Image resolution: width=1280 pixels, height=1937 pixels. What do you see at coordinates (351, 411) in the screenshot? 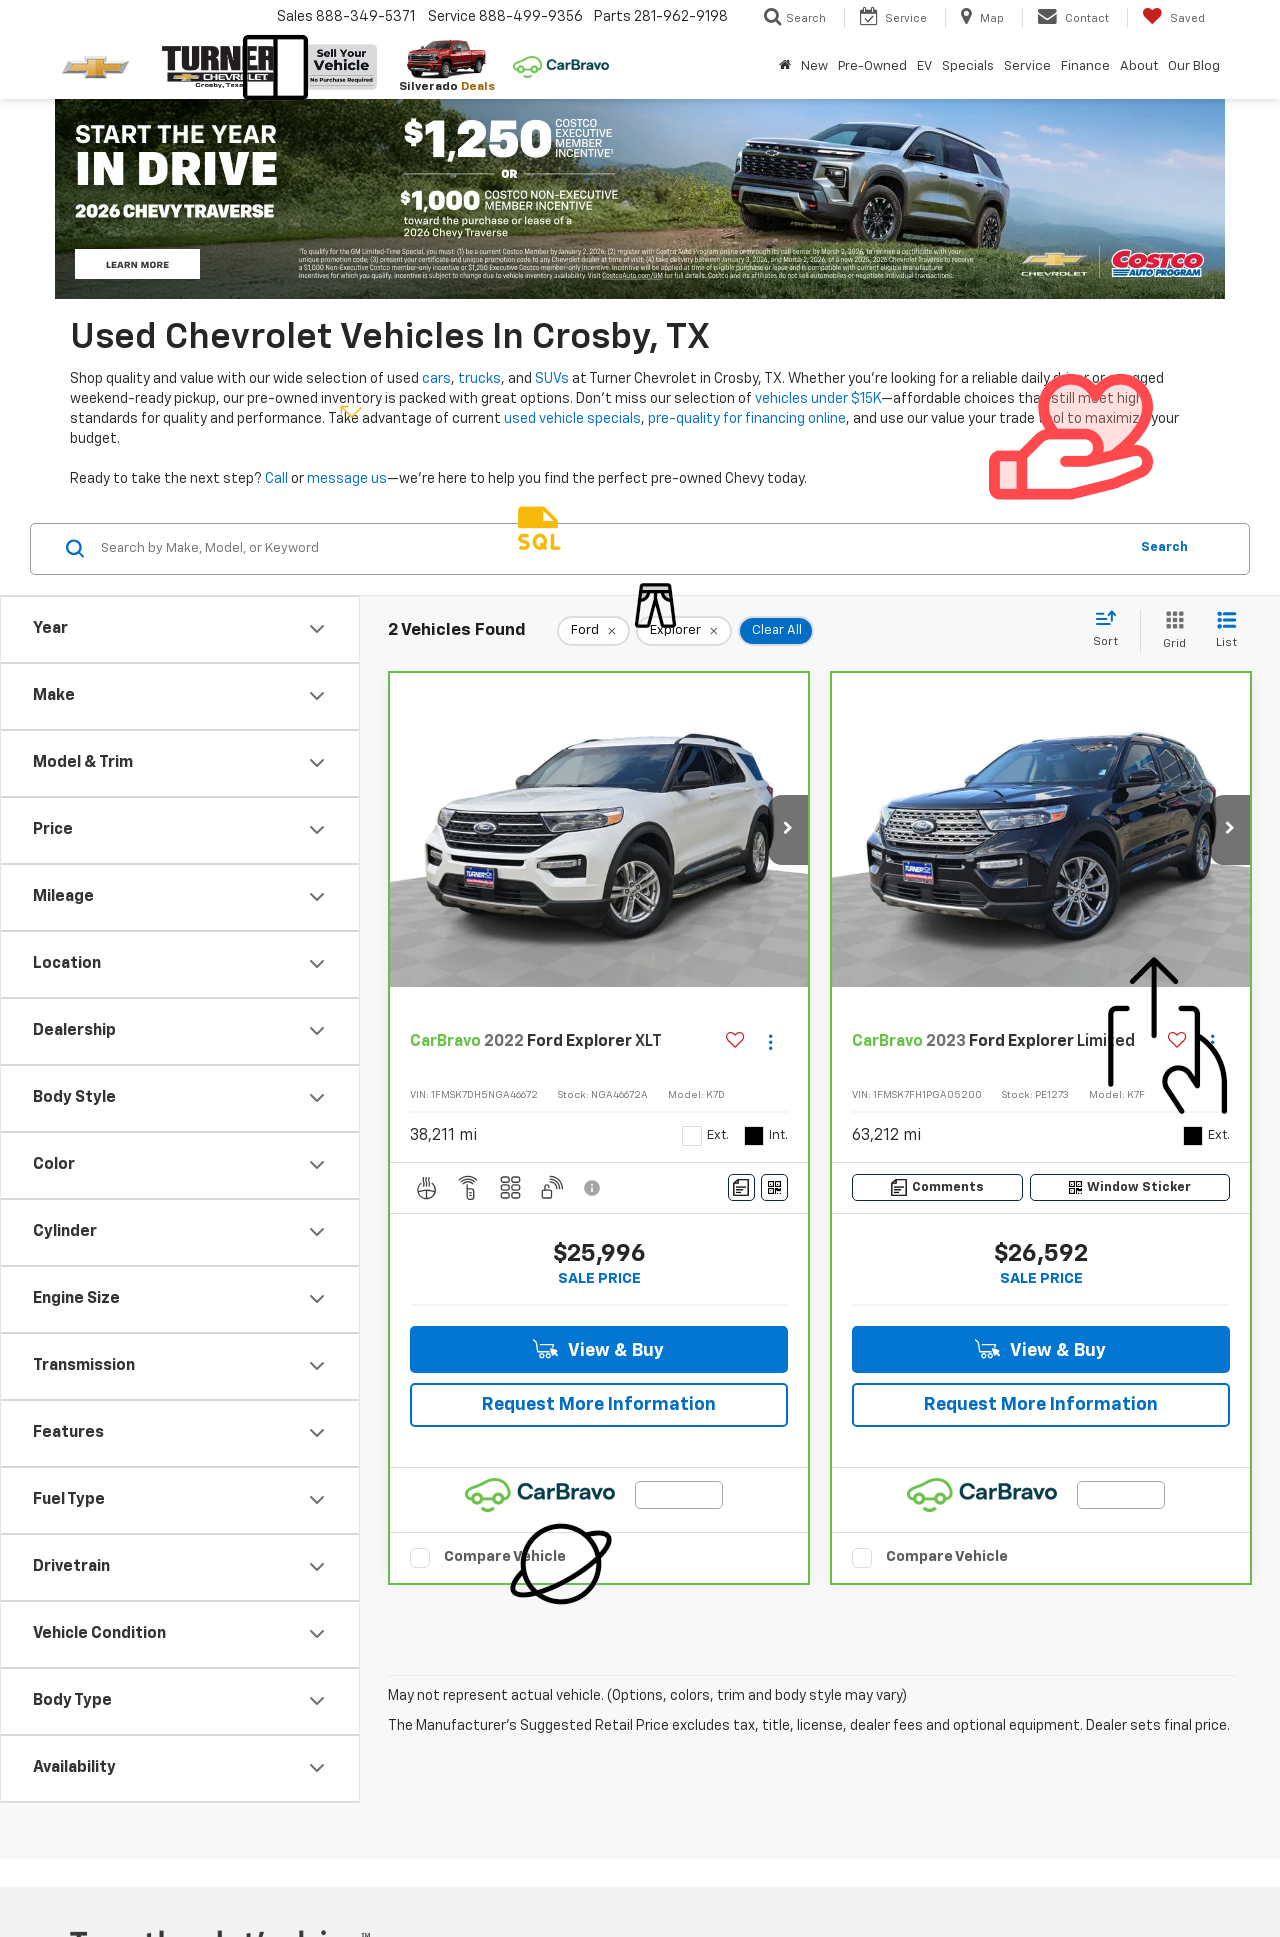
I see `go back to previous step` at bounding box center [351, 411].